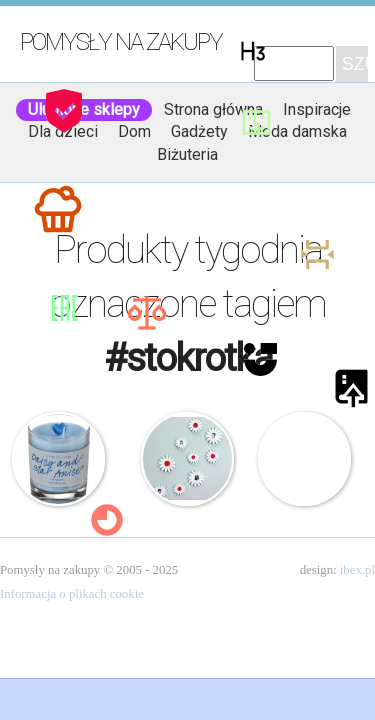  What do you see at coordinates (260, 359) in the screenshot?
I see `open the NiceHash cryptocurrency mining app` at bounding box center [260, 359].